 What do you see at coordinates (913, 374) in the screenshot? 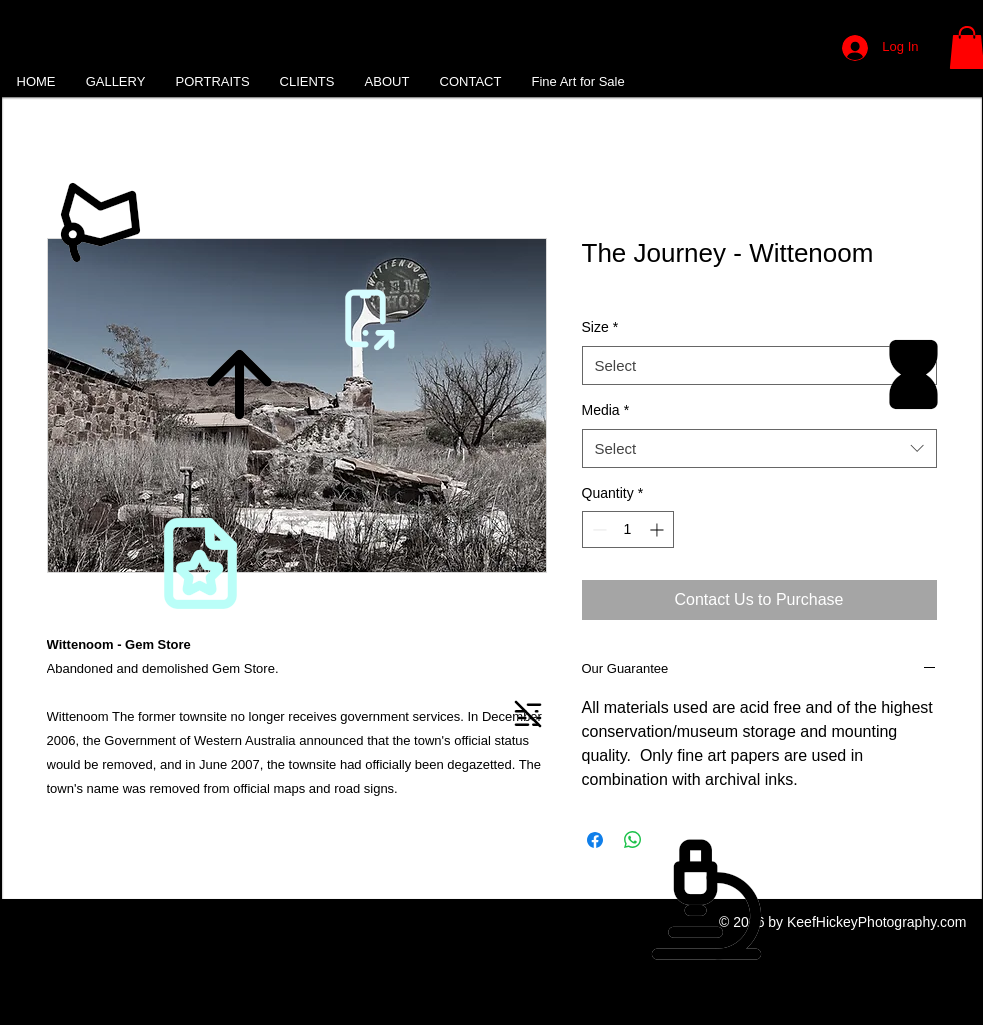
I see `indicates loading or processing in progress` at bounding box center [913, 374].